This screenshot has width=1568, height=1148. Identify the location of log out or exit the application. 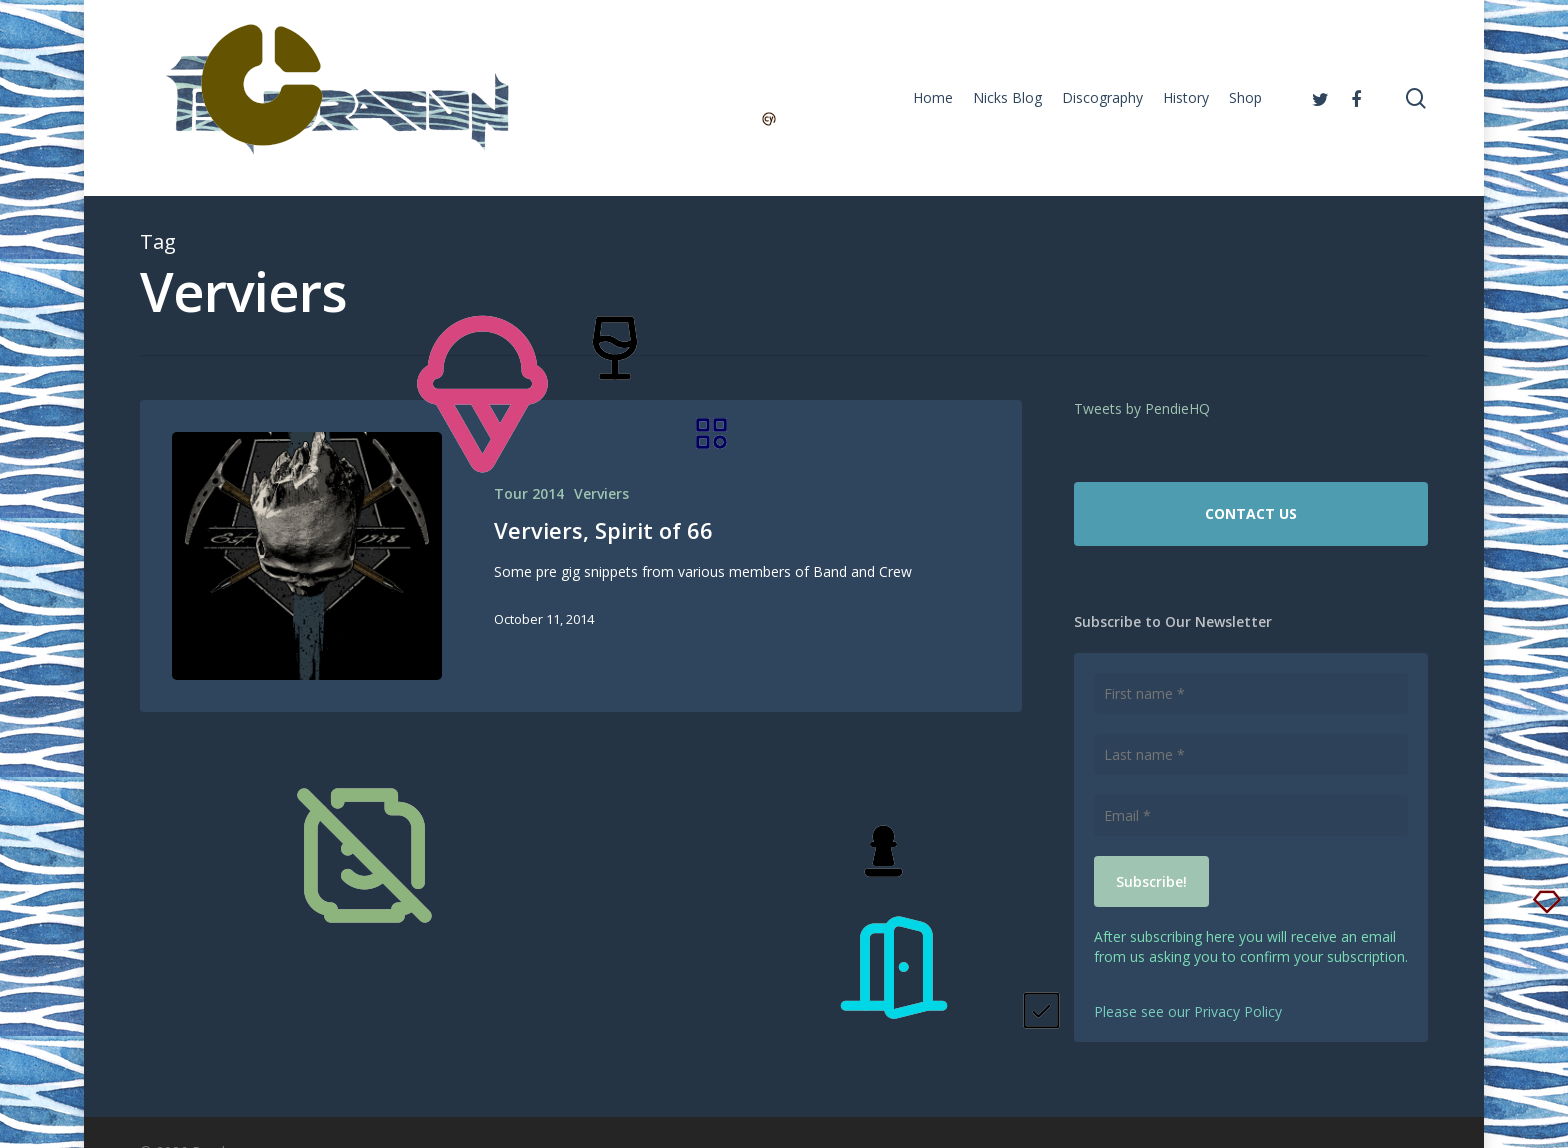
(894, 967).